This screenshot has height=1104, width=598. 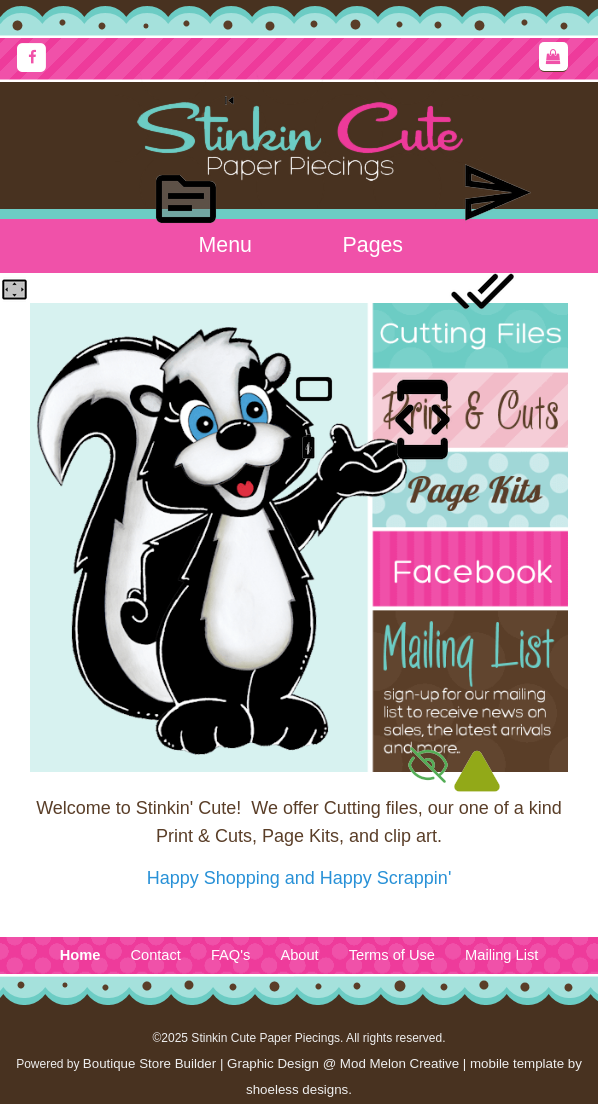 I want to click on crop image to 16:9 aspect ratio, so click(x=314, y=389).